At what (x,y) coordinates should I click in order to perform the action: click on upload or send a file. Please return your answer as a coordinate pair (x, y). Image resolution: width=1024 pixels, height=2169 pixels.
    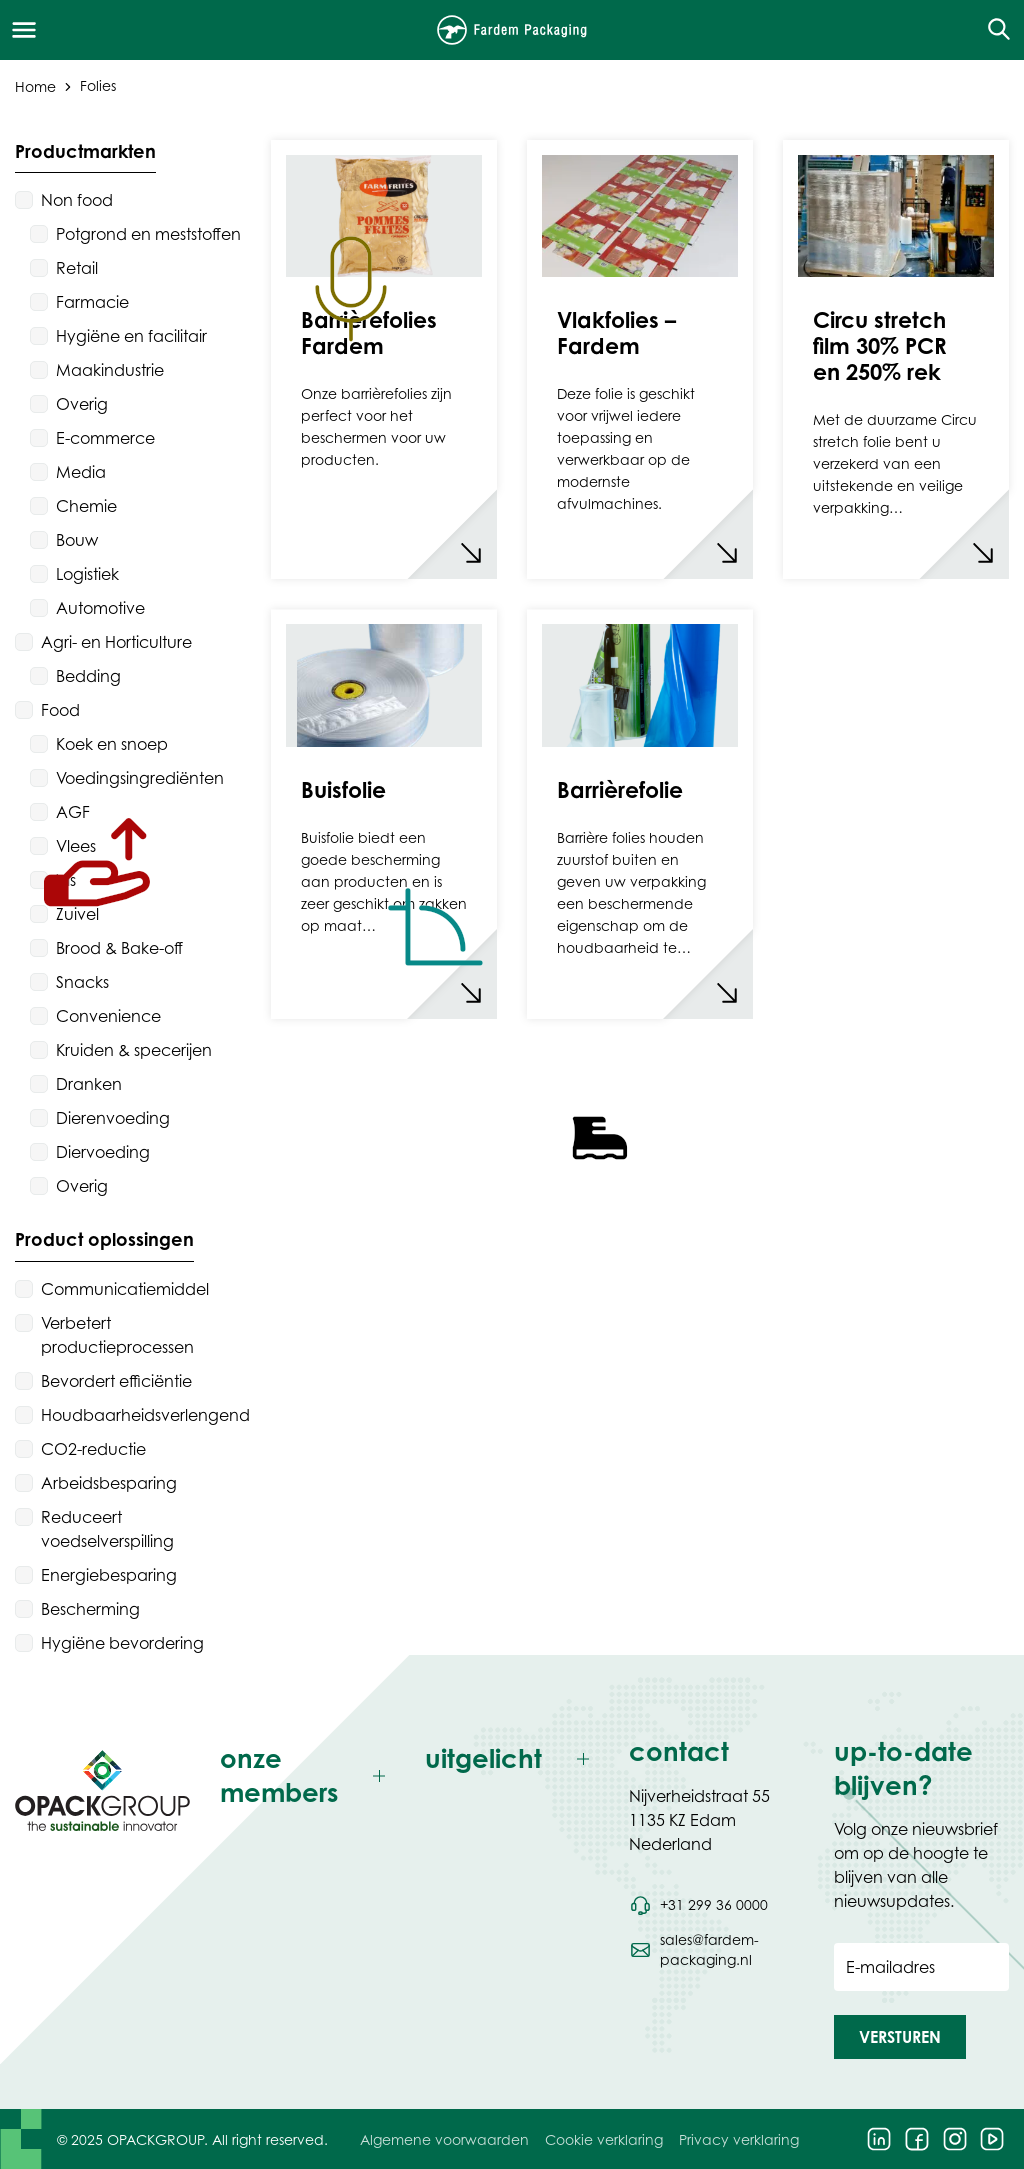
    Looking at the image, I should click on (100, 867).